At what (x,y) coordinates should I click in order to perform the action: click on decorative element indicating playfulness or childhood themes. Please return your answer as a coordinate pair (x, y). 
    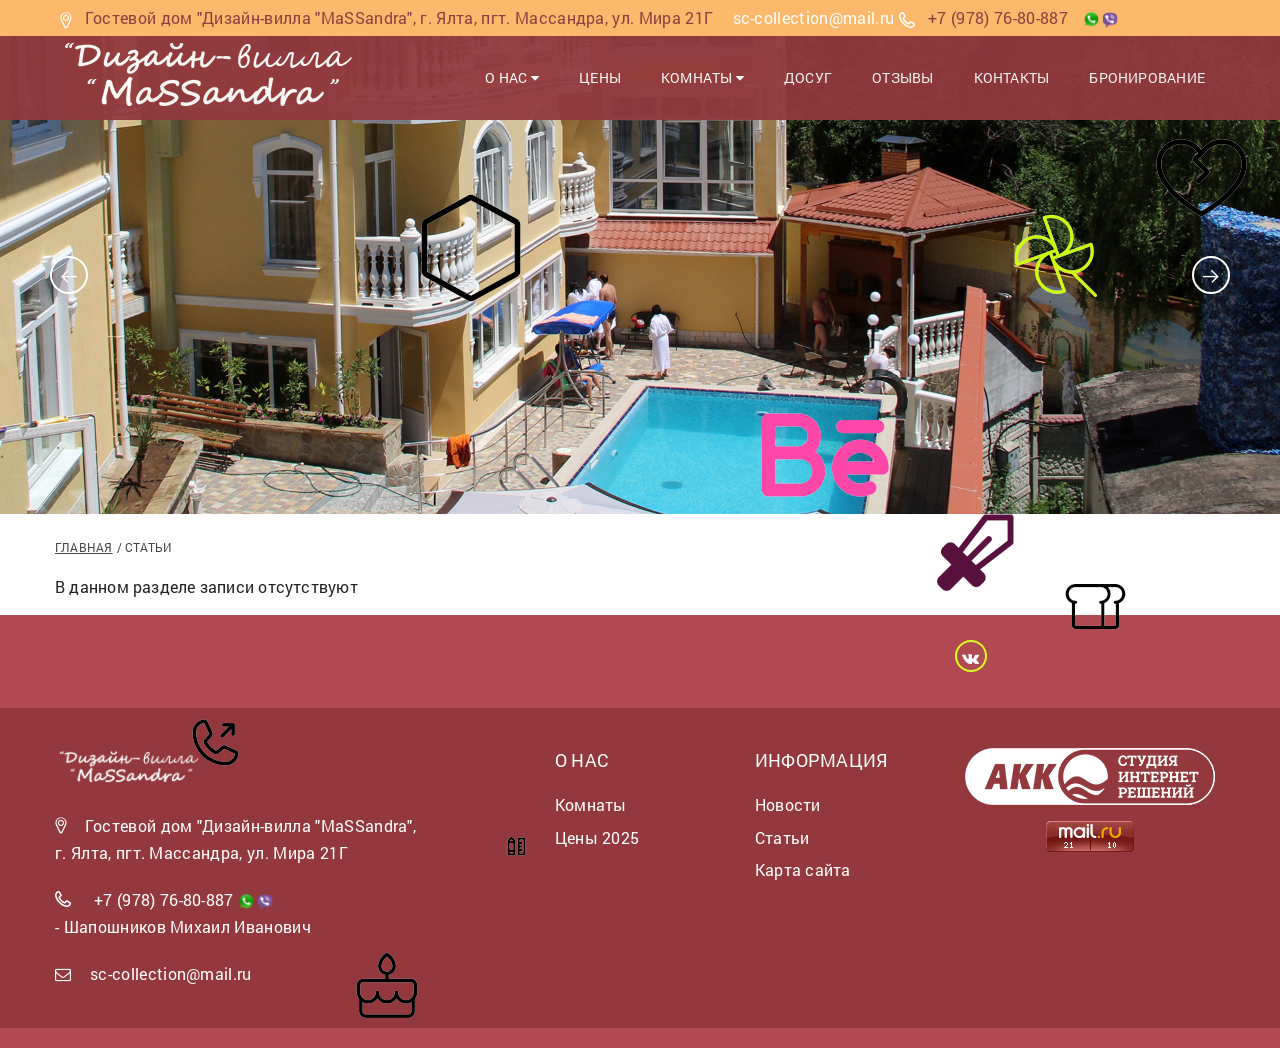
    Looking at the image, I should click on (1057, 257).